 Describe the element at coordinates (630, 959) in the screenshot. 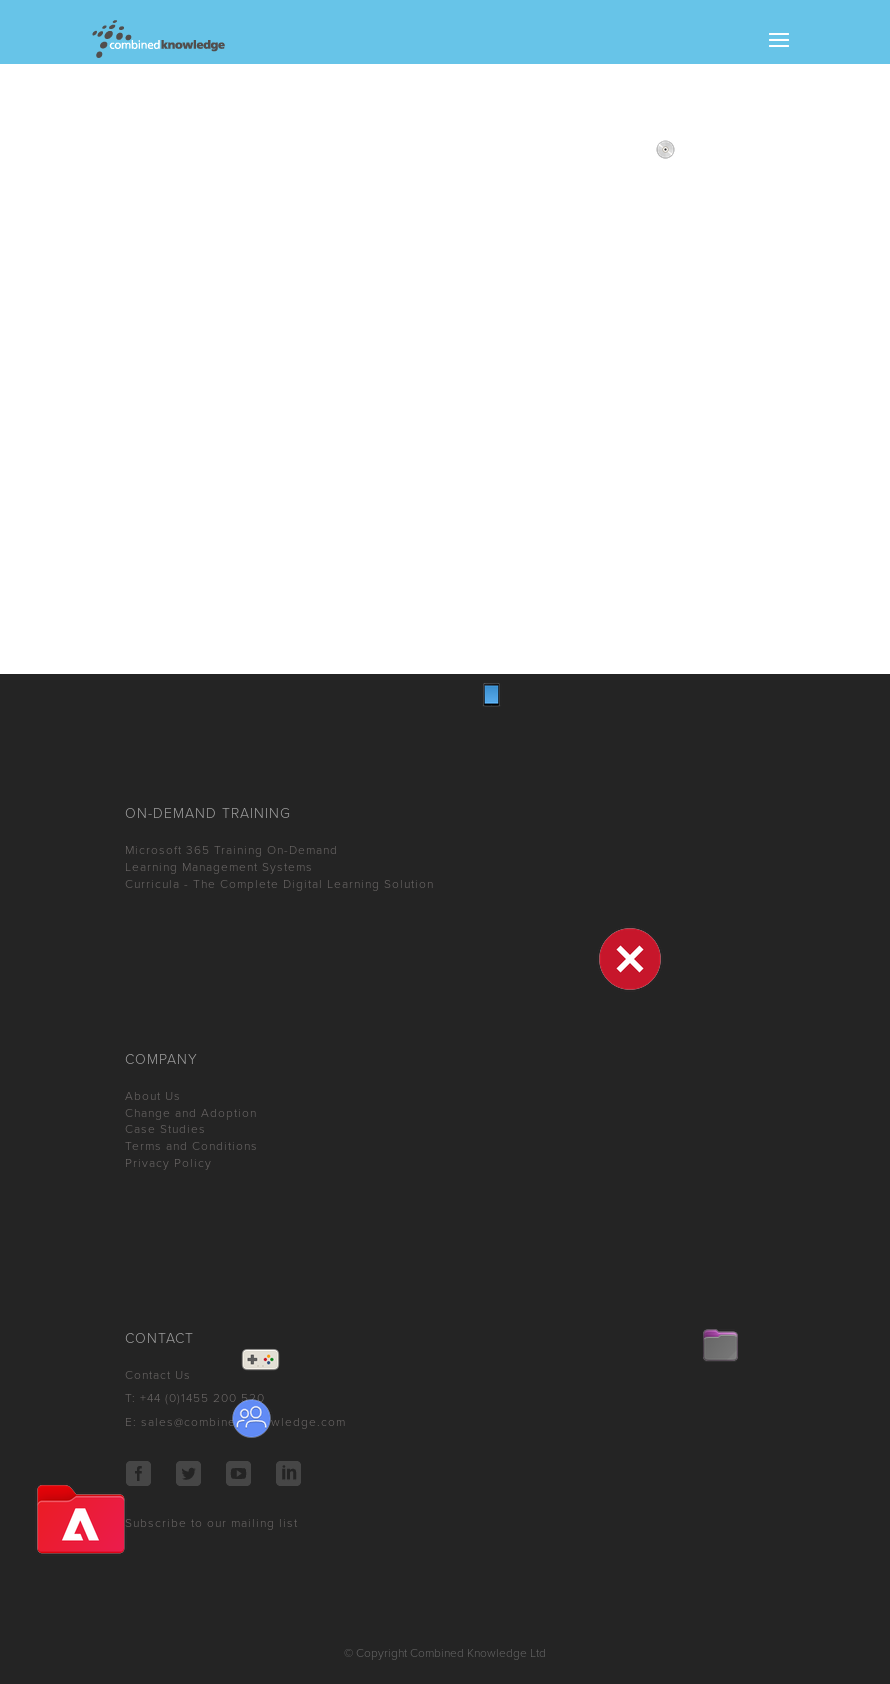

I see `dismiss or close a dialog` at that location.